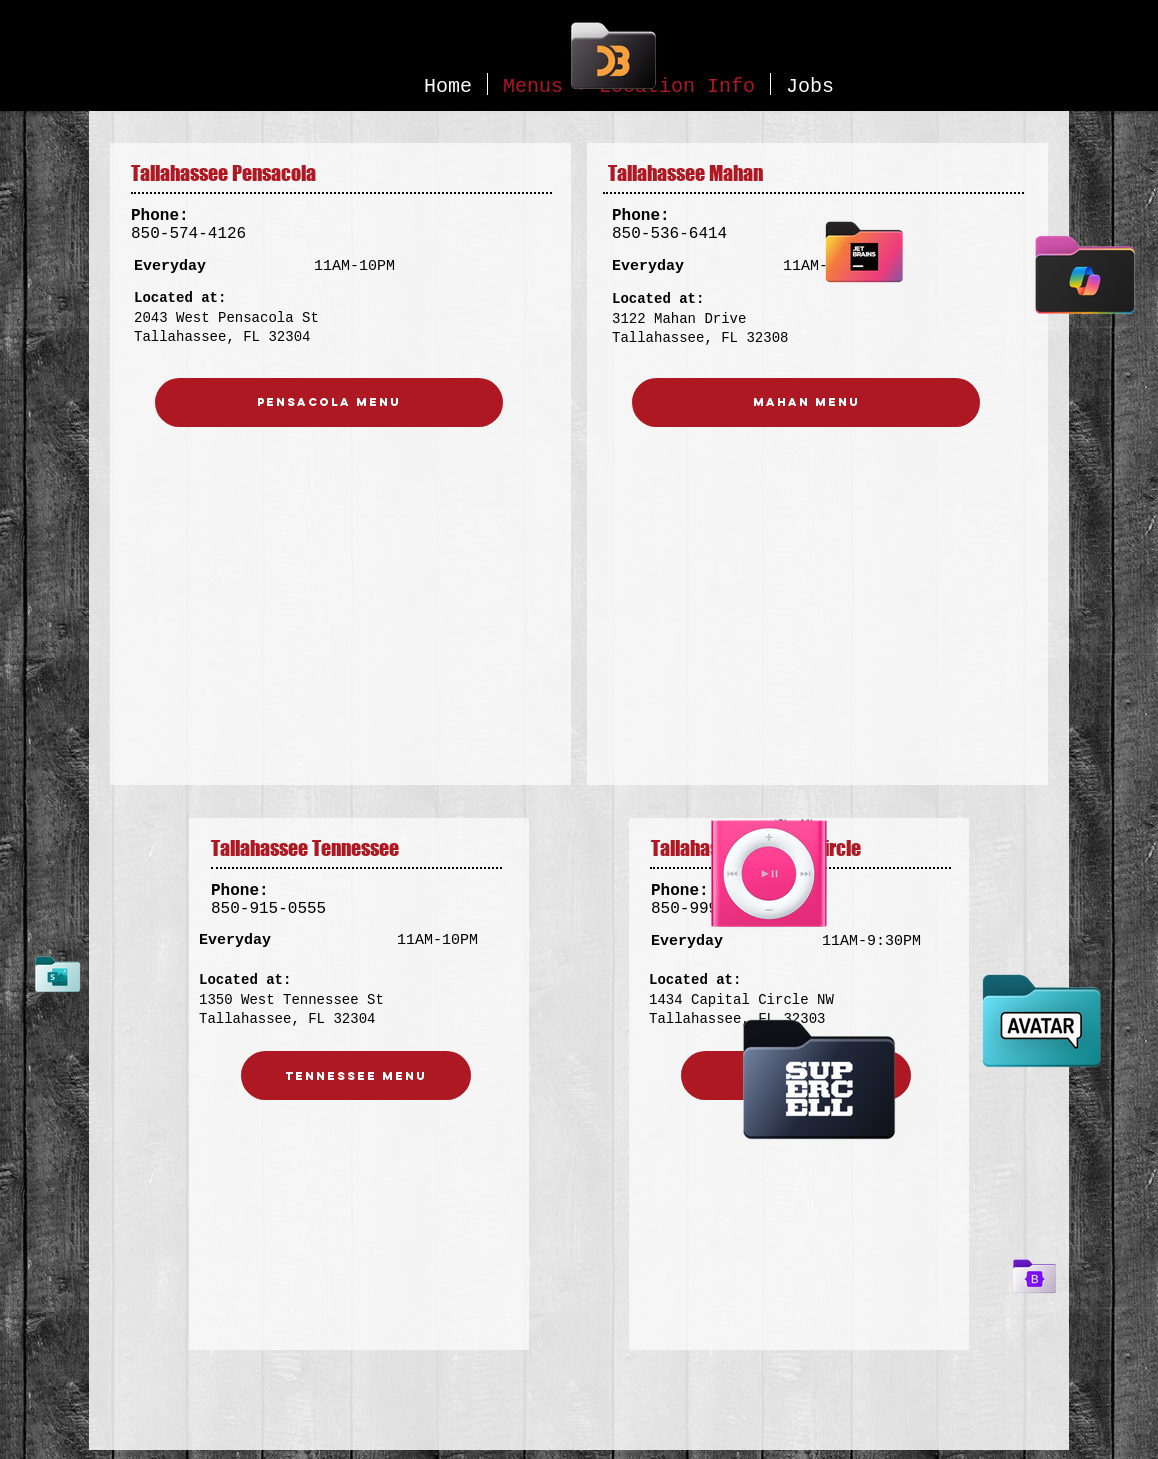 The image size is (1158, 1459). What do you see at coordinates (864, 254) in the screenshot?
I see `open JetBrains IDE projects folder` at bounding box center [864, 254].